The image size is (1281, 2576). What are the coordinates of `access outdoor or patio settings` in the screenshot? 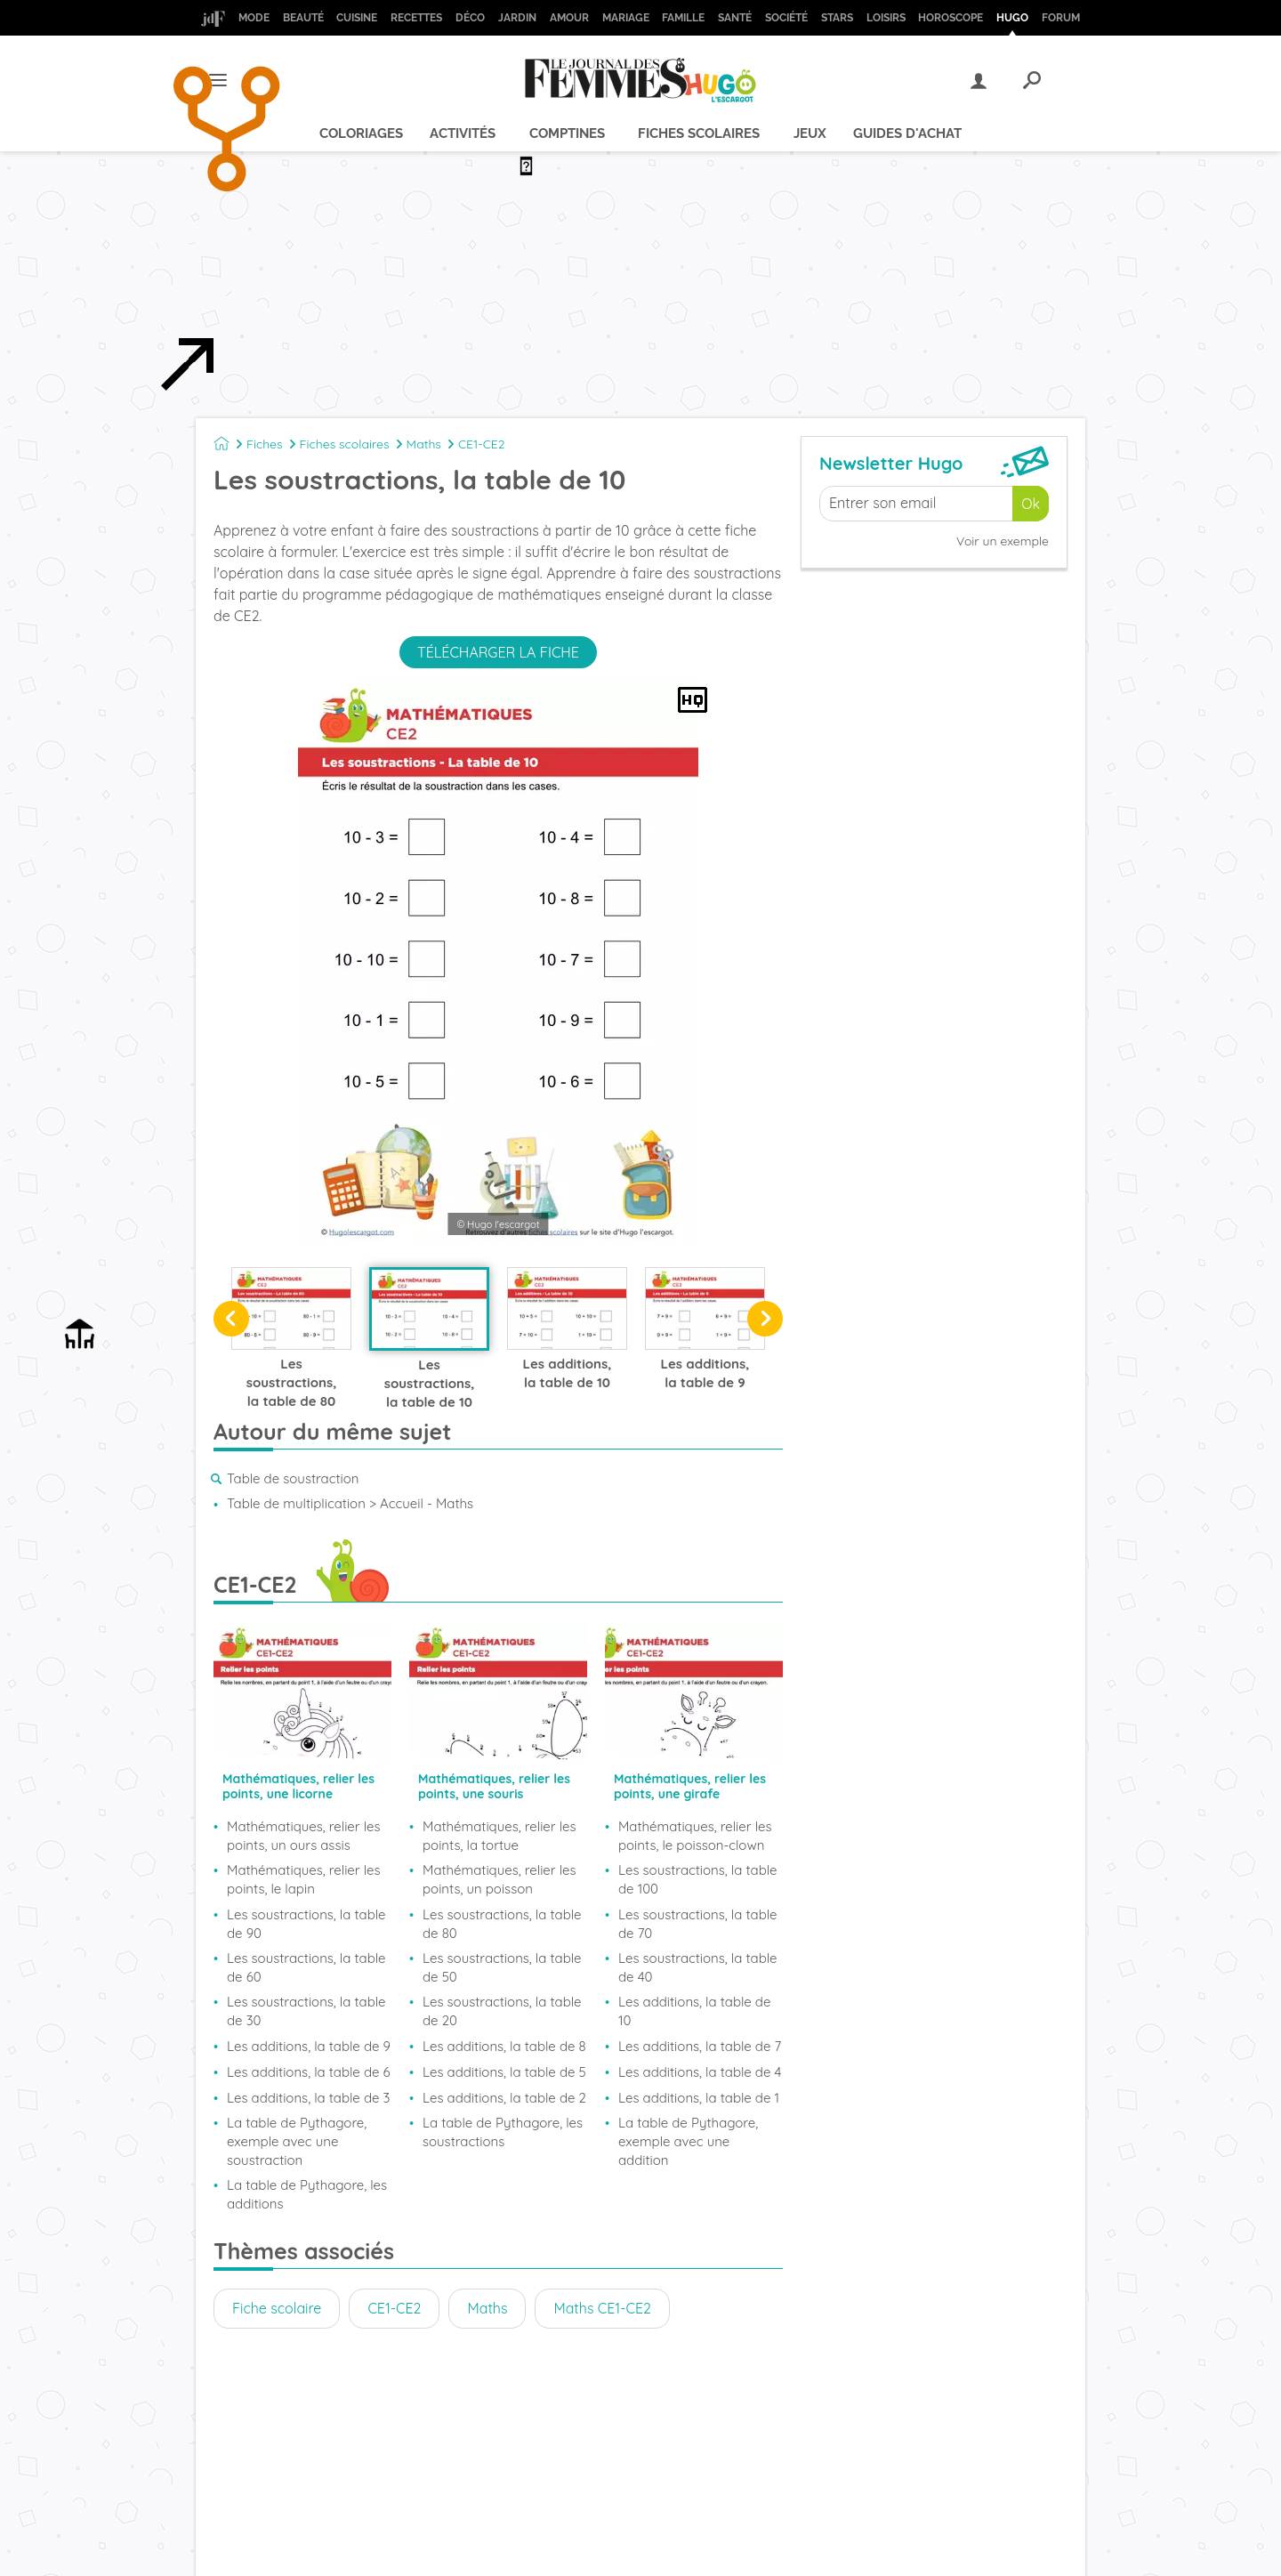 It's located at (79, 1333).